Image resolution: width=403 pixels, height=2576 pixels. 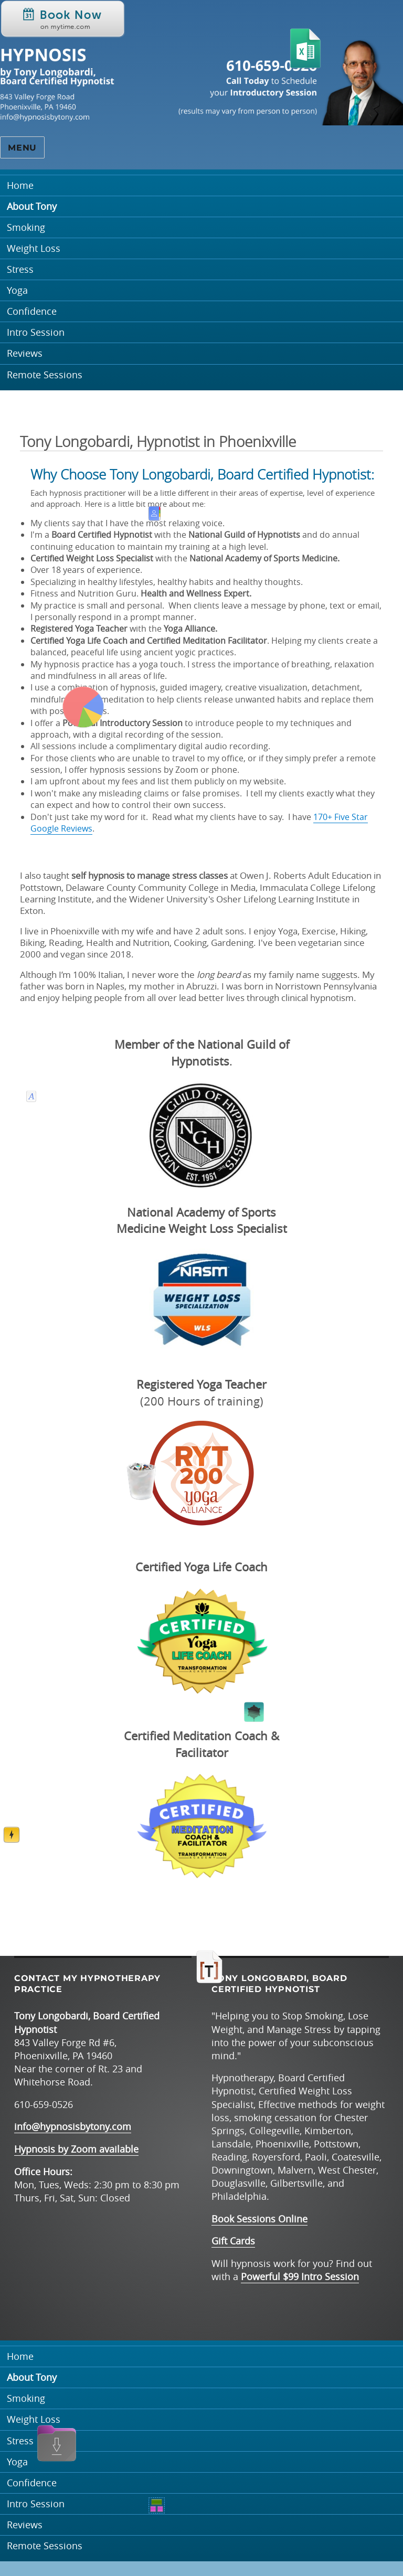 I want to click on microsoft excel template file with macros enabled, so click(x=305, y=48).